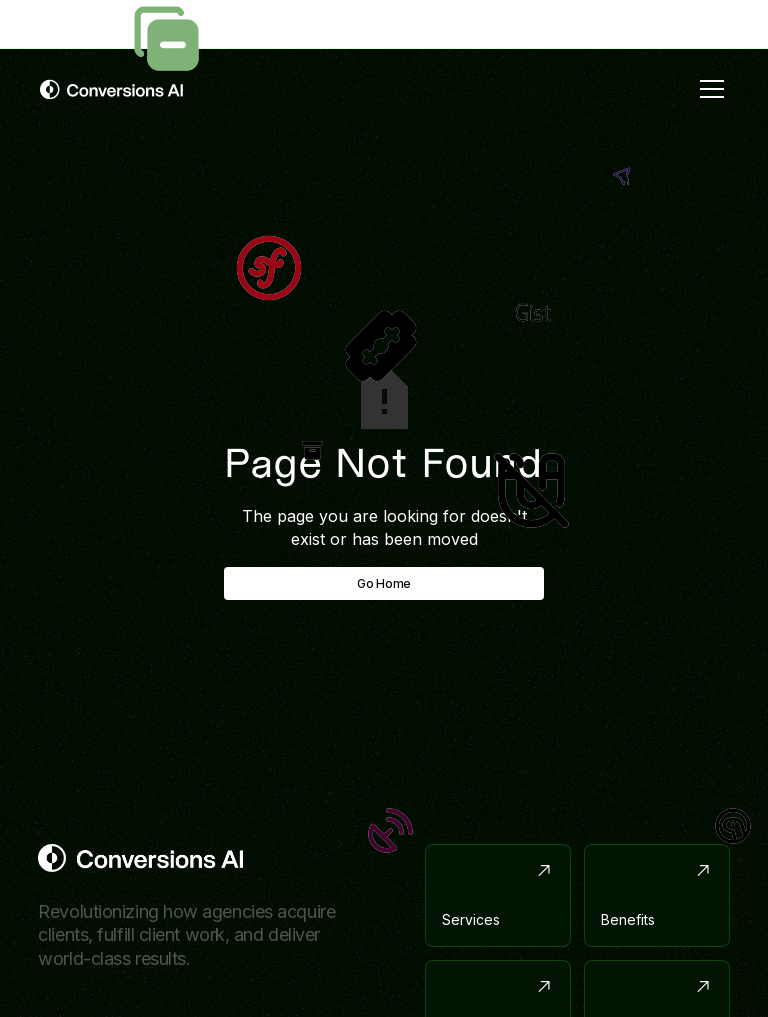 The width and height of the screenshot is (768, 1017). I want to click on remove an item from clipboard, so click(166, 38).